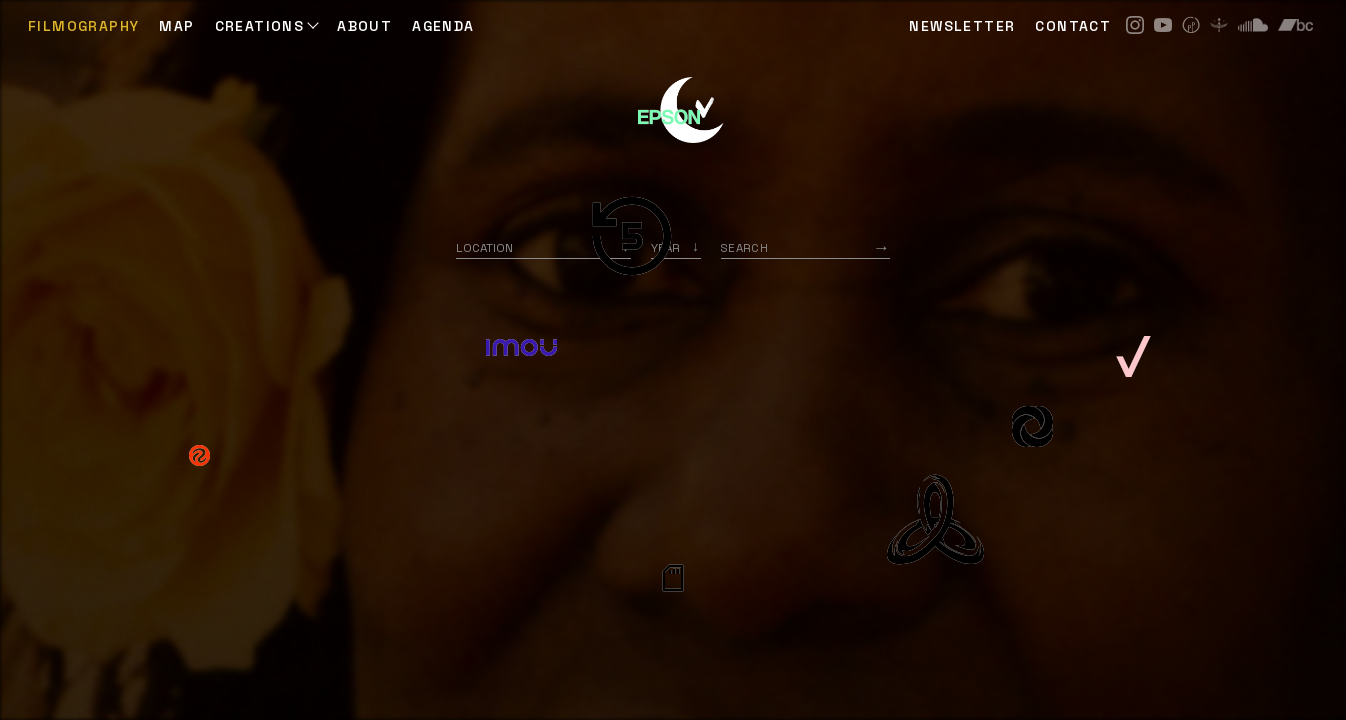 The height and width of the screenshot is (720, 1346). Describe the element at coordinates (632, 236) in the screenshot. I see `skip back 5 seconds in media playback` at that location.